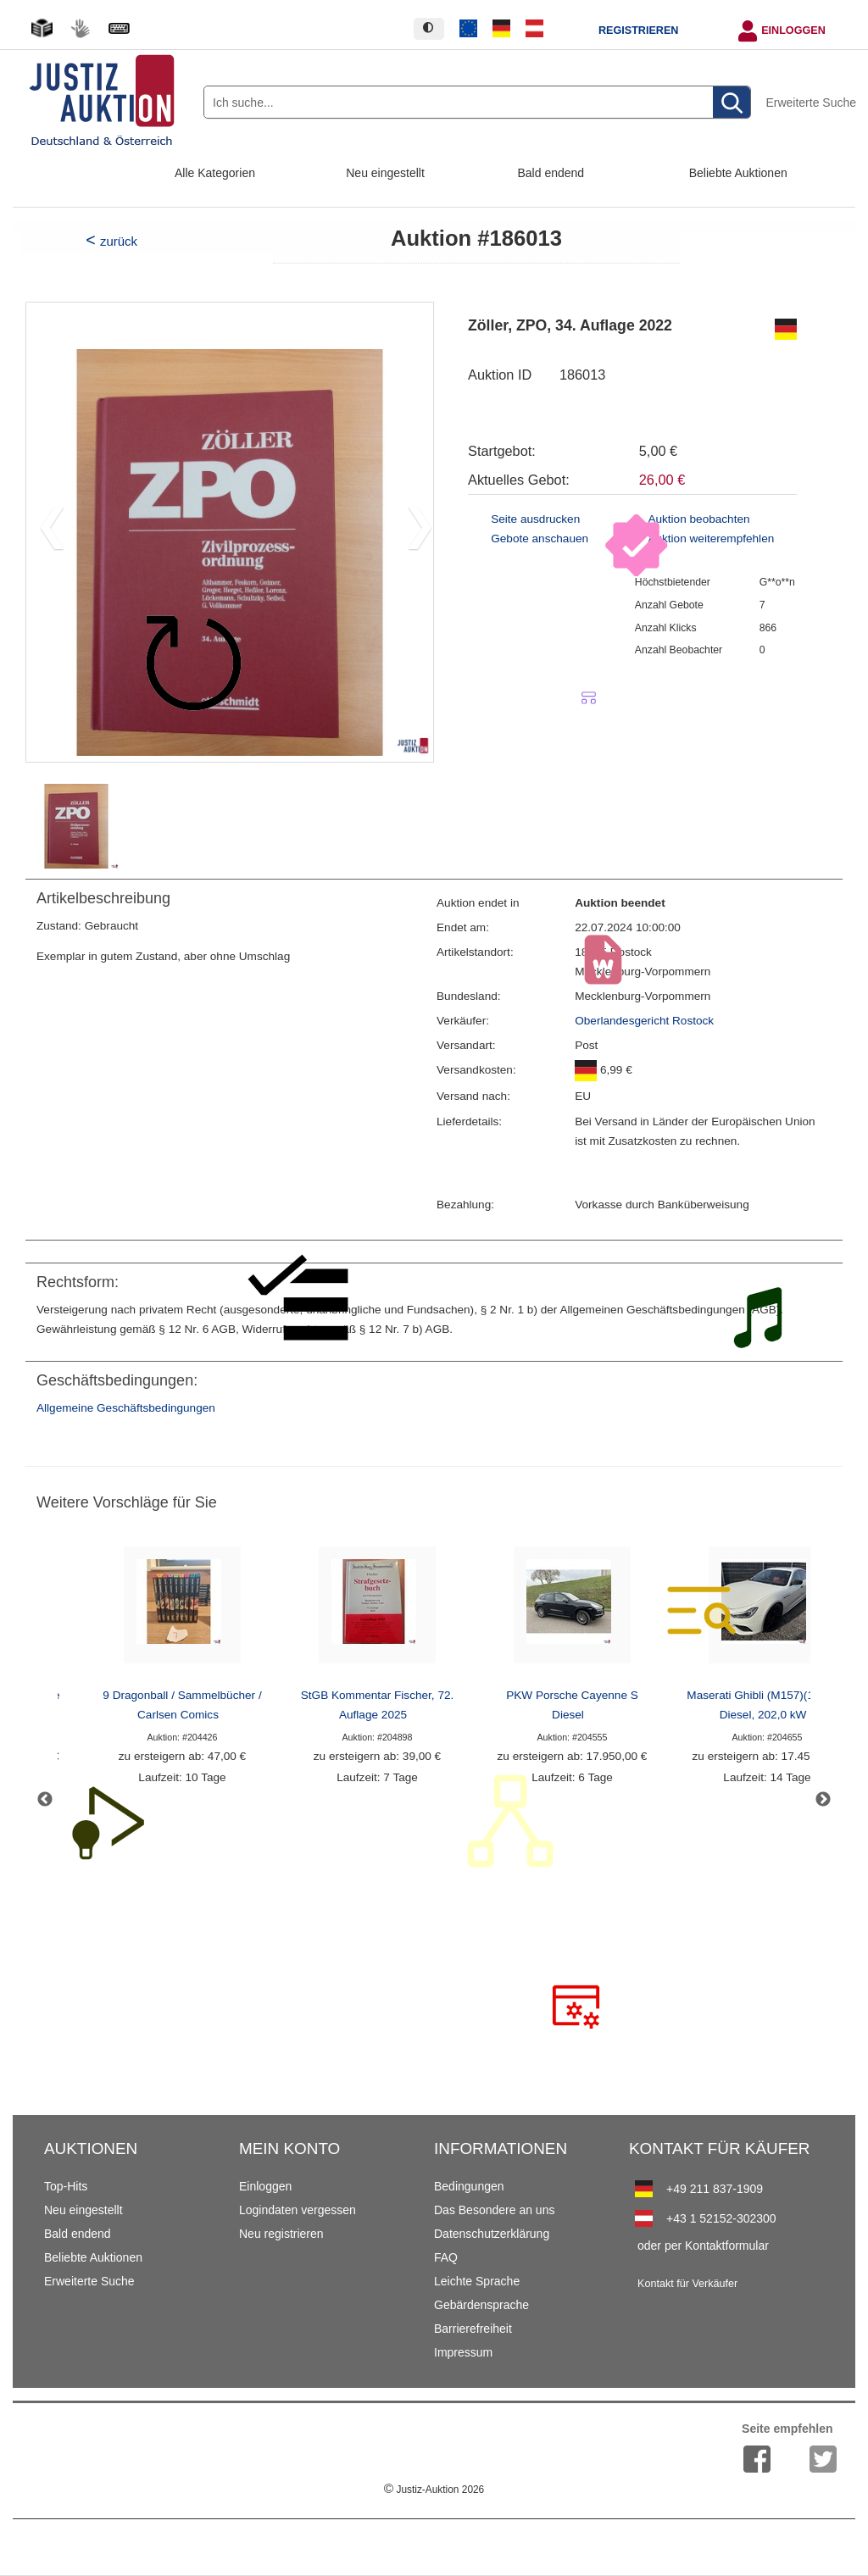 The width and height of the screenshot is (868, 2576). I want to click on refresh or reload the current content, so click(193, 663).